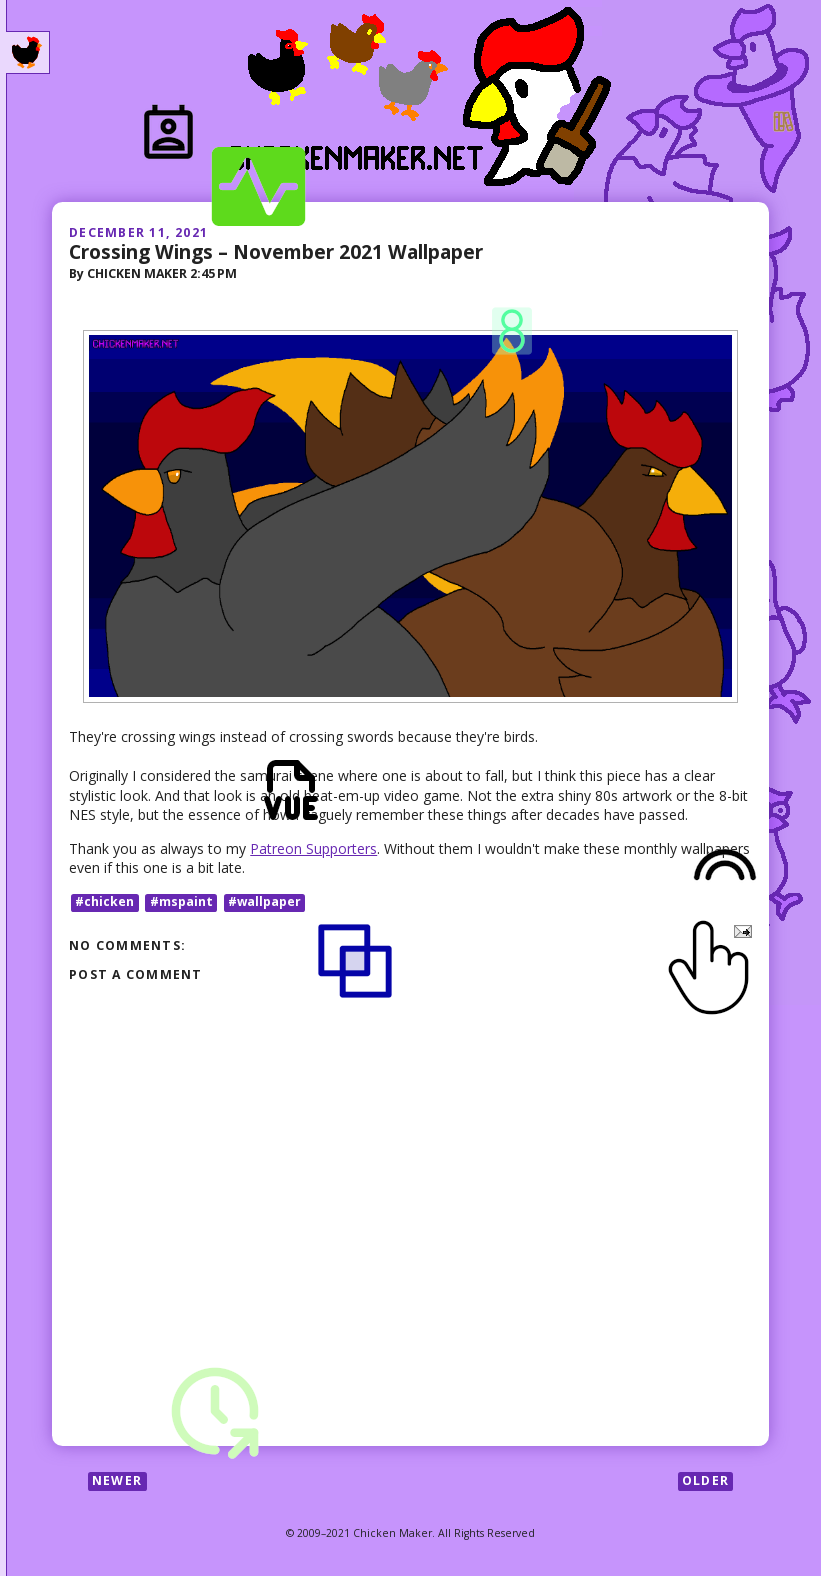 The height and width of the screenshot is (1576, 821). Describe the element at coordinates (708, 967) in the screenshot. I see `tap or click to select an item` at that location.